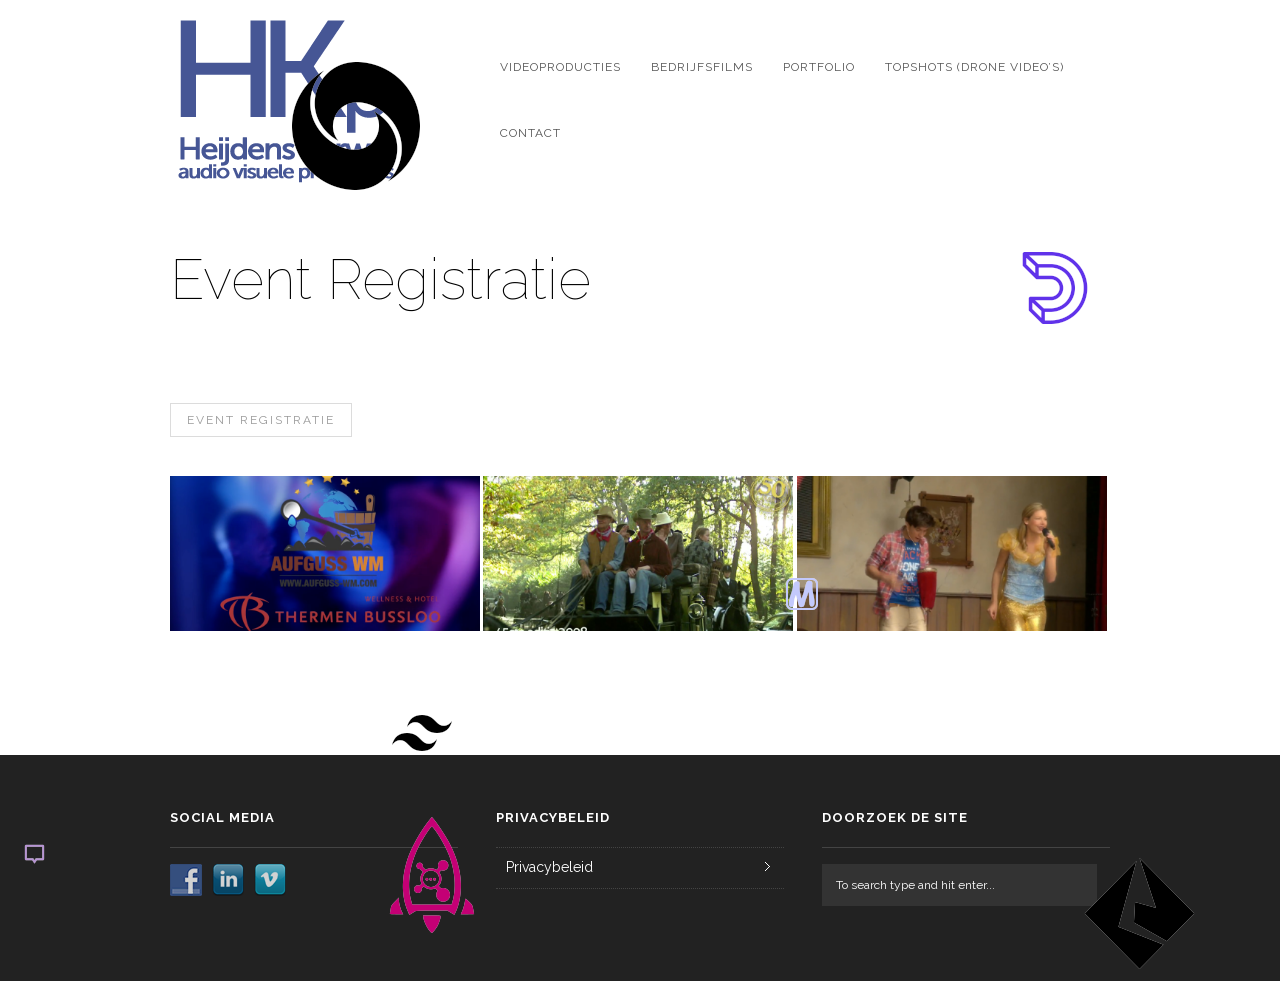  Describe the element at coordinates (356, 126) in the screenshot. I see `deepmind company logo` at that location.